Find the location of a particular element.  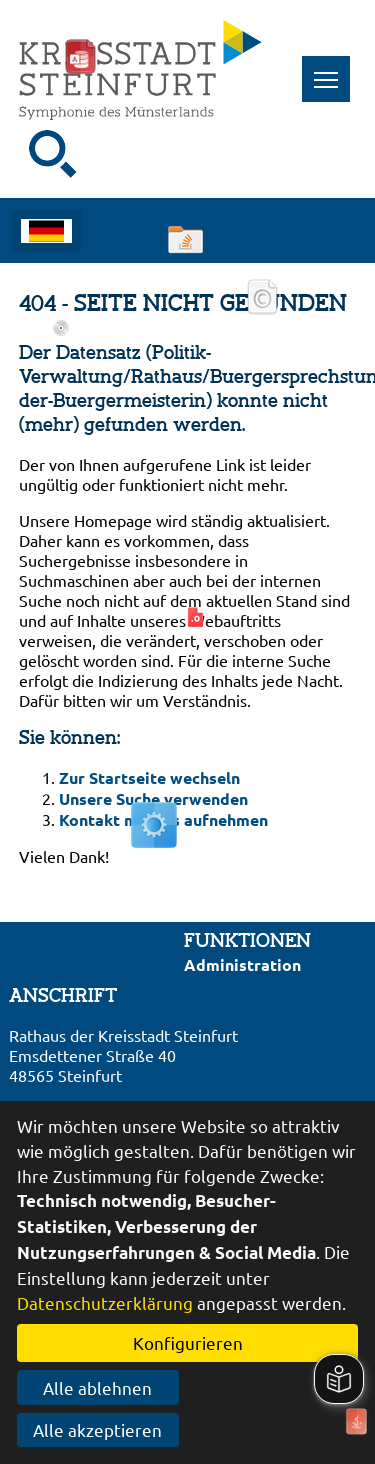

access system runtime components is located at coordinates (154, 825).